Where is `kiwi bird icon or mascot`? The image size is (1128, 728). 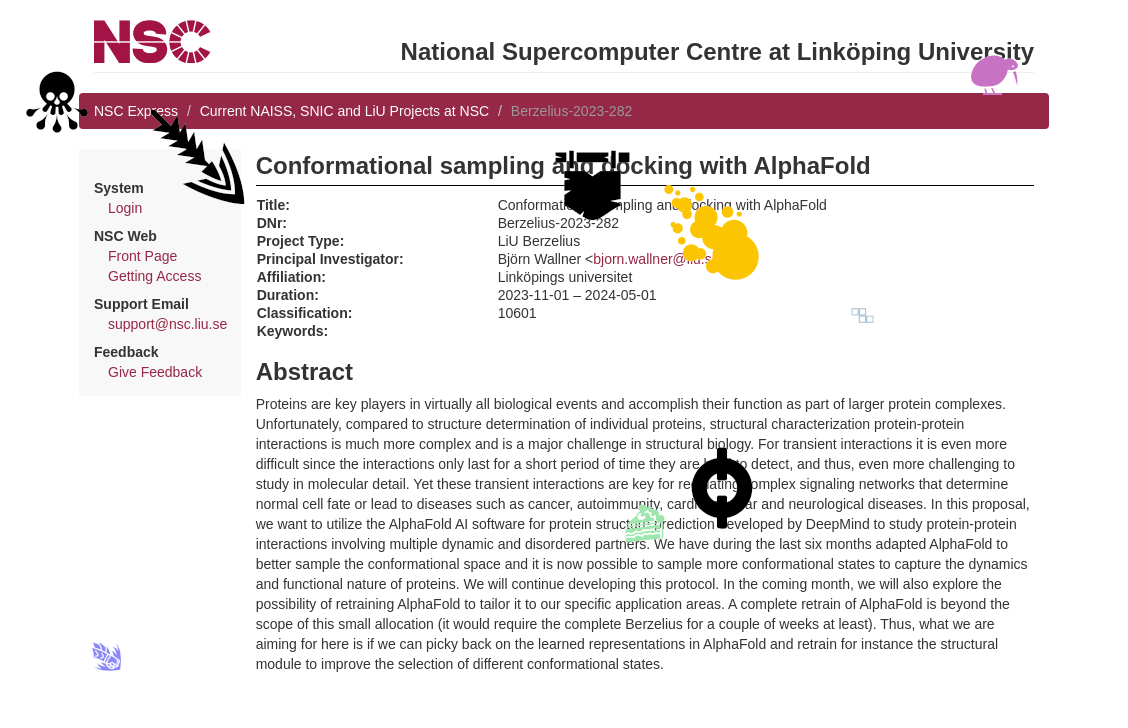 kiwi bird icon or mascot is located at coordinates (994, 73).